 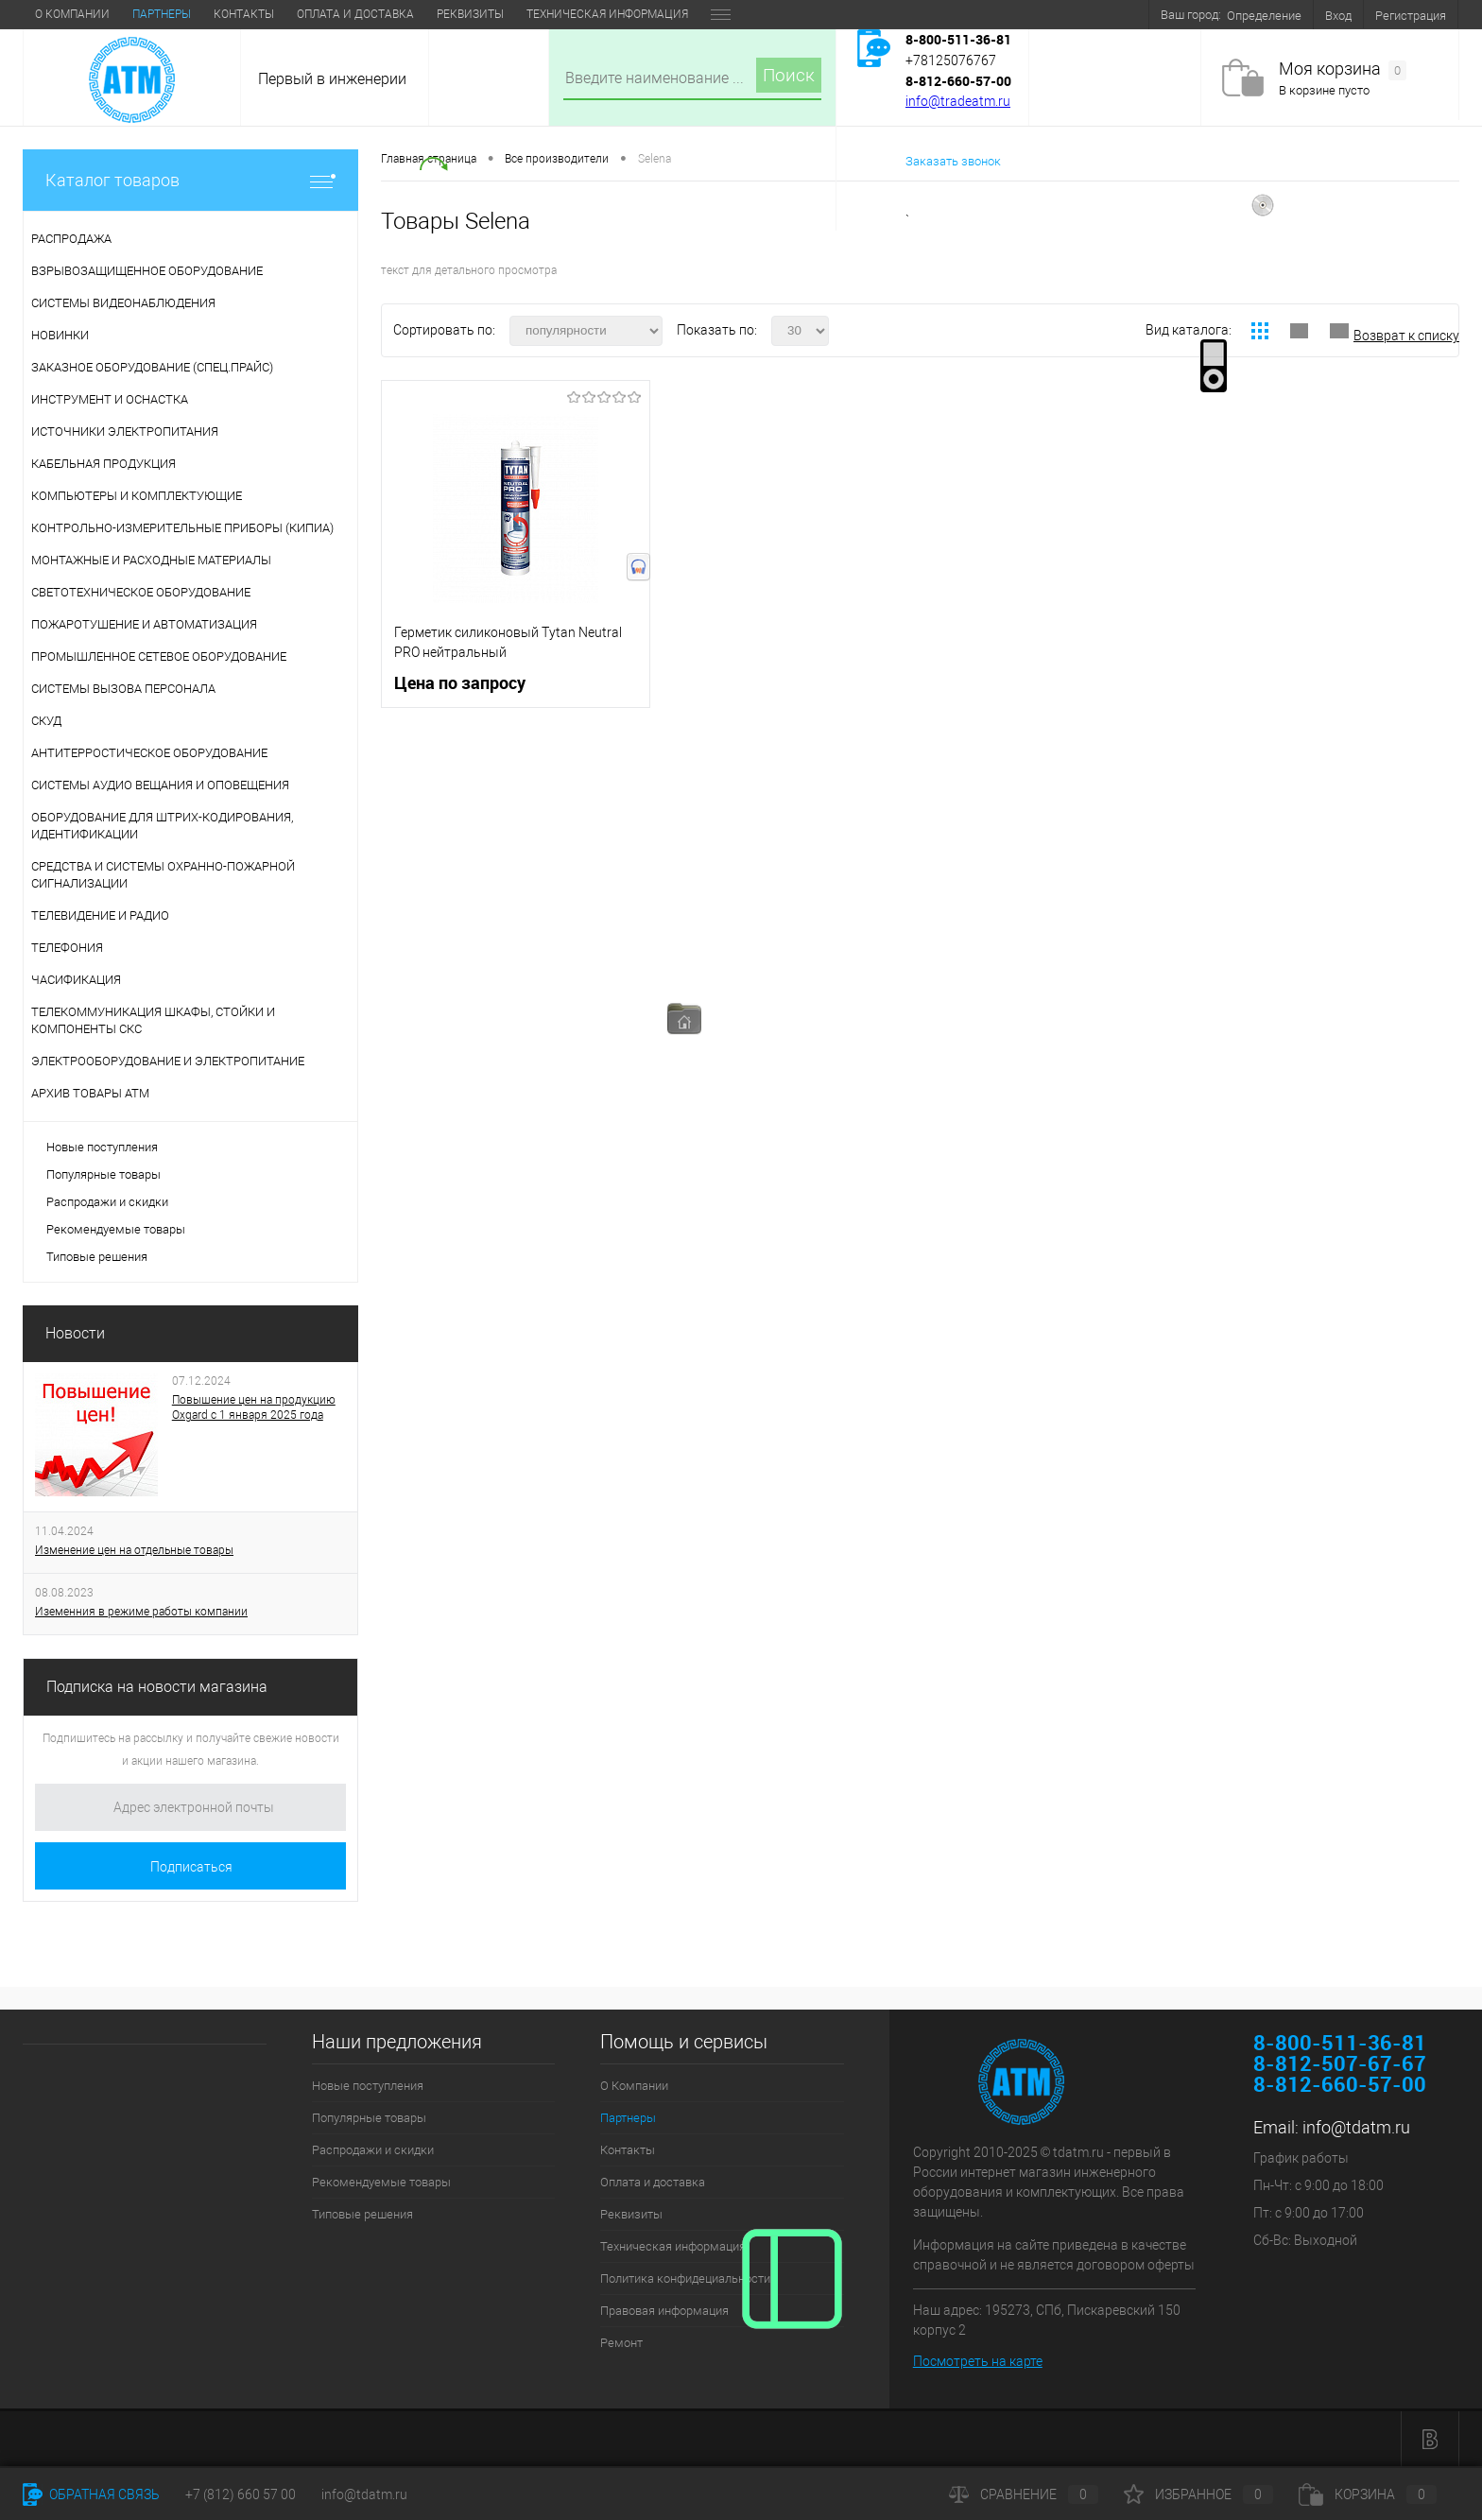 What do you see at coordinates (684, 1018) in the screenshot?
I see `access your home folder` at bounding box center [684, 1018].